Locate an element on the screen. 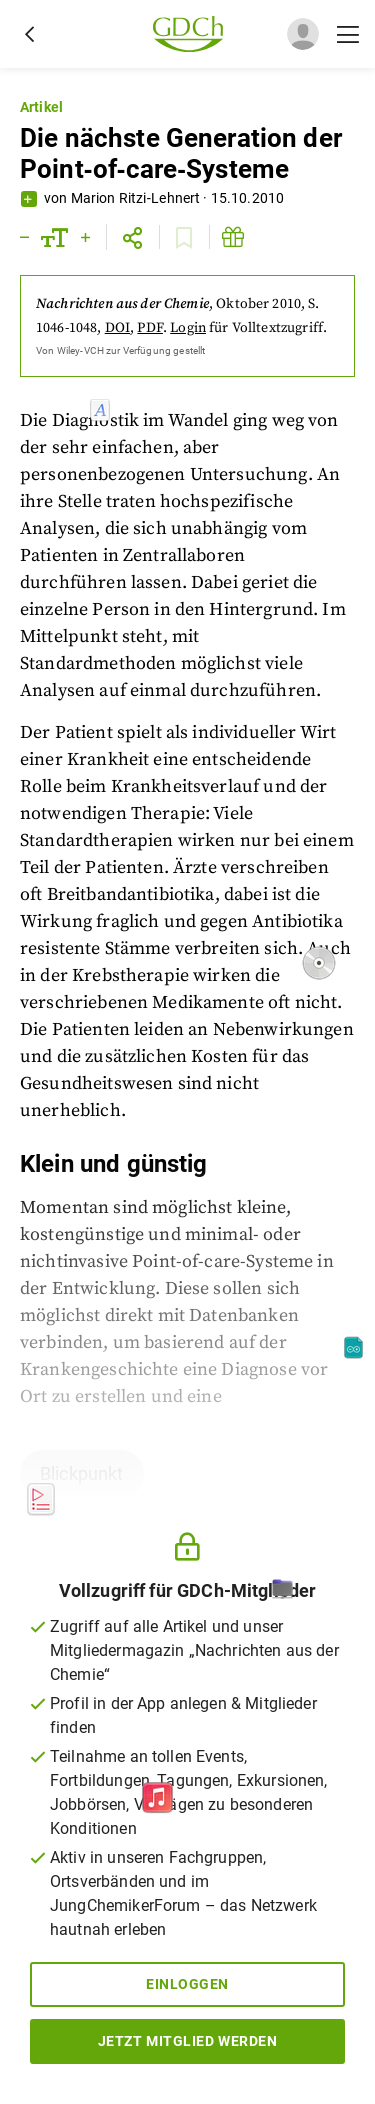  an arduino source code file is located at coordinates (353, 1347).